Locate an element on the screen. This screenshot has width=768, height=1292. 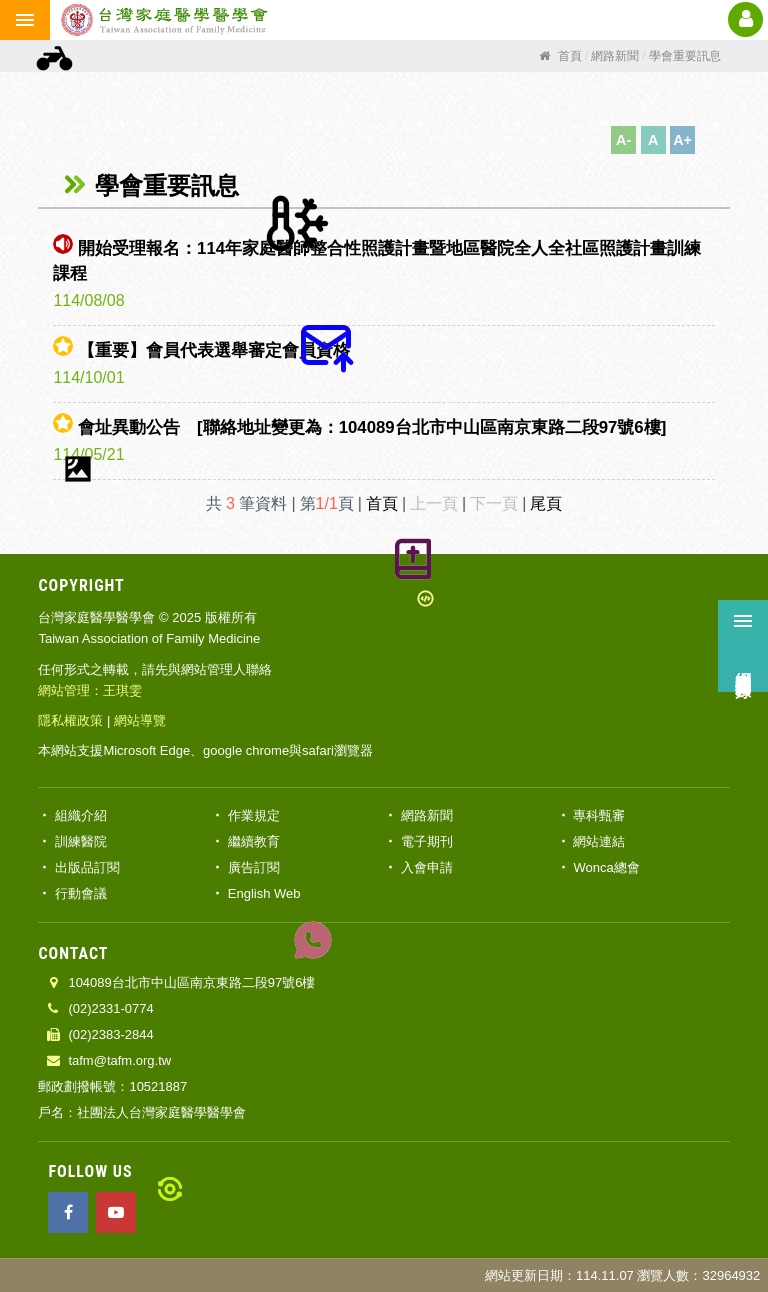
select motorcycle as transportation mode is located at coordinates (54, 57).